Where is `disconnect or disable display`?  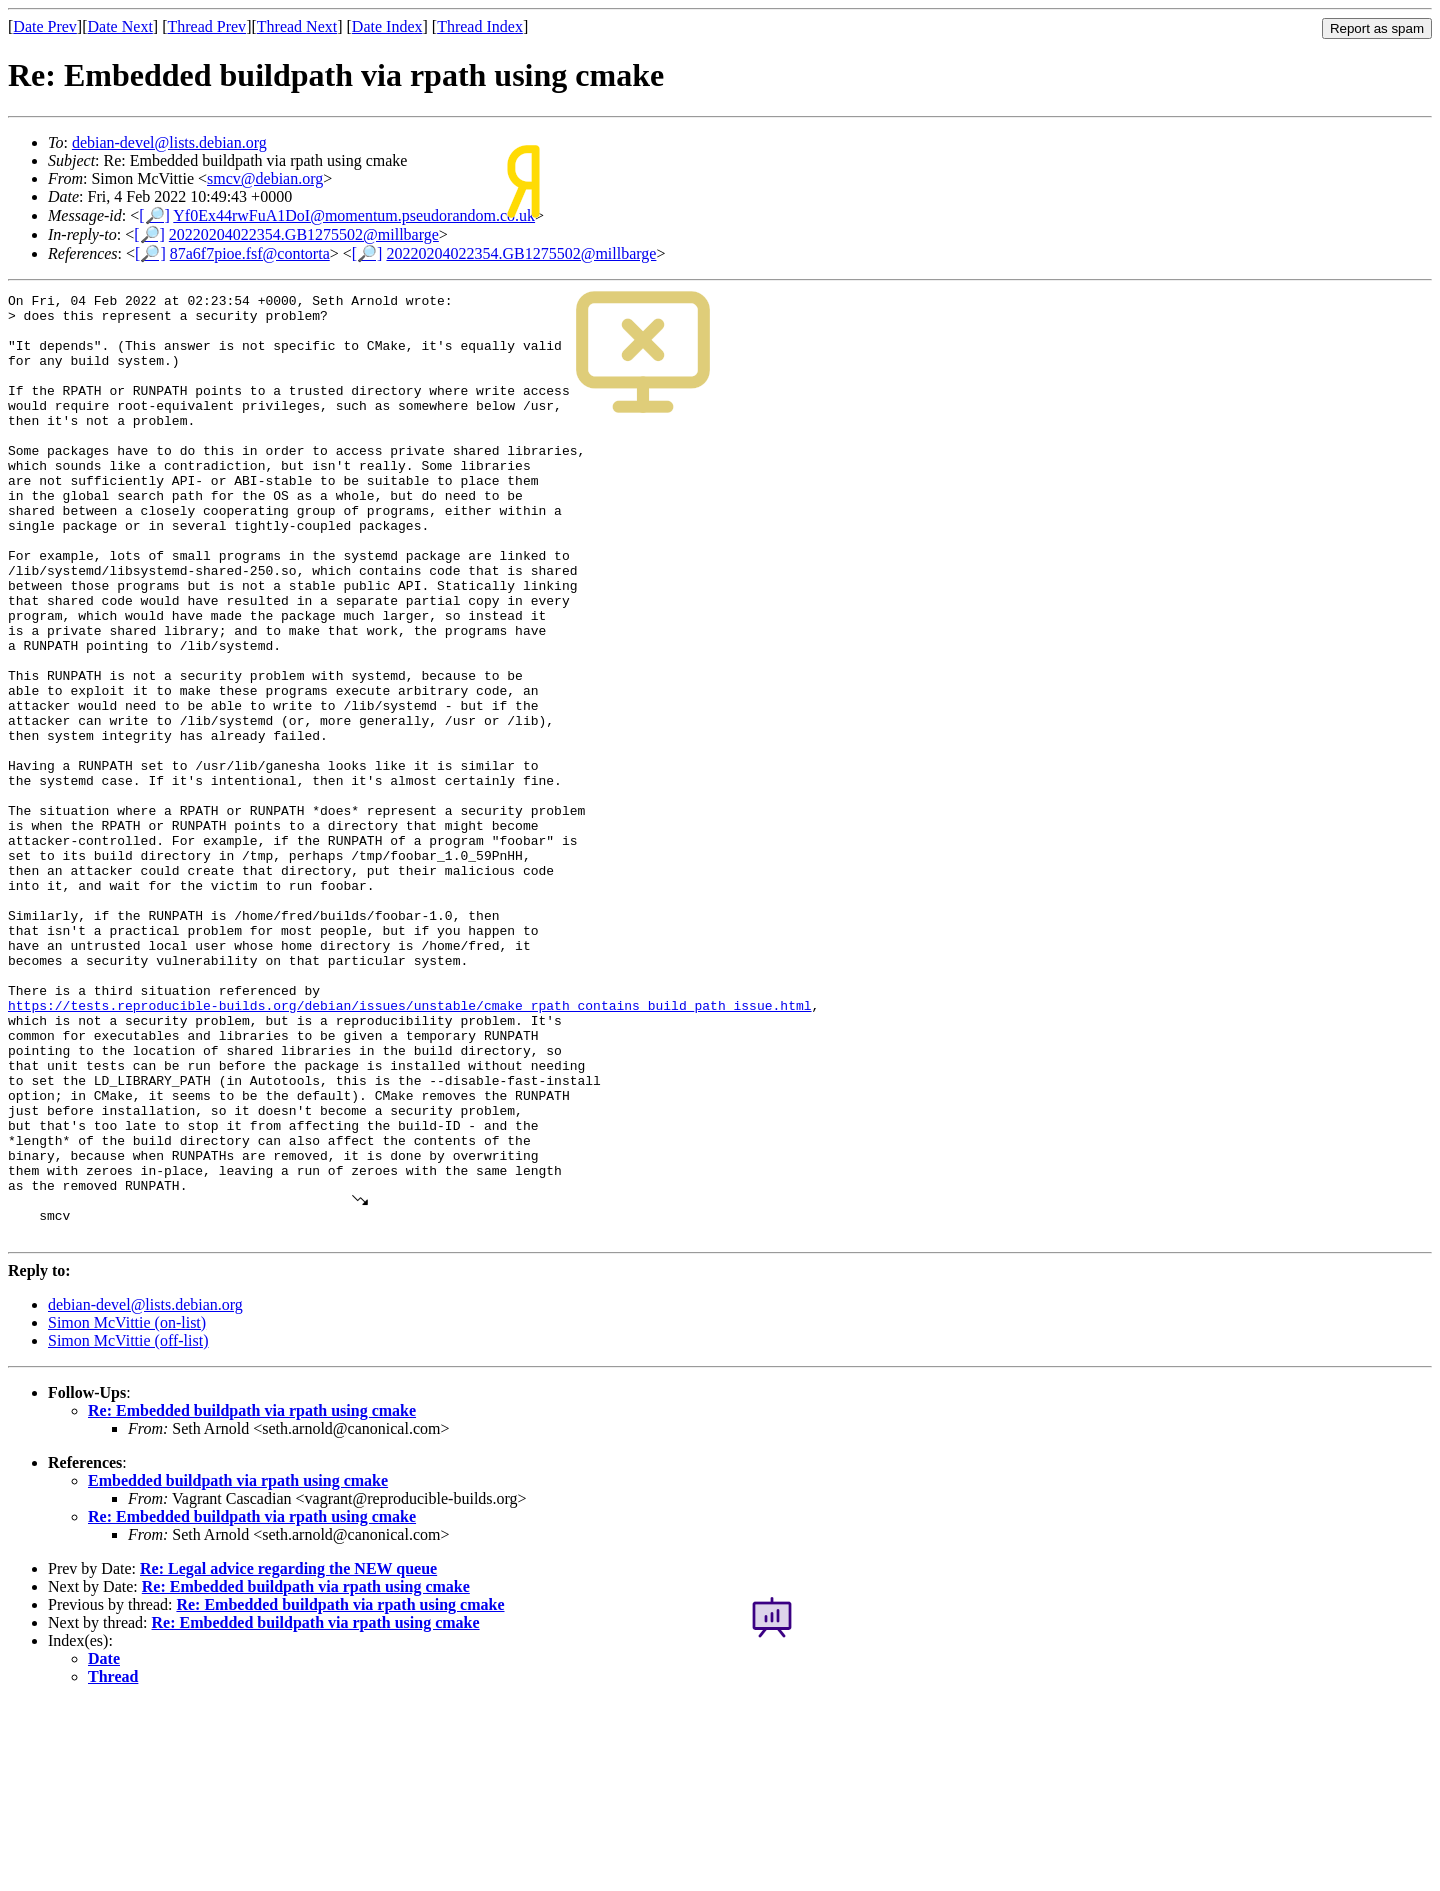 disconnect or disable display is located at coordinates (643, 352).